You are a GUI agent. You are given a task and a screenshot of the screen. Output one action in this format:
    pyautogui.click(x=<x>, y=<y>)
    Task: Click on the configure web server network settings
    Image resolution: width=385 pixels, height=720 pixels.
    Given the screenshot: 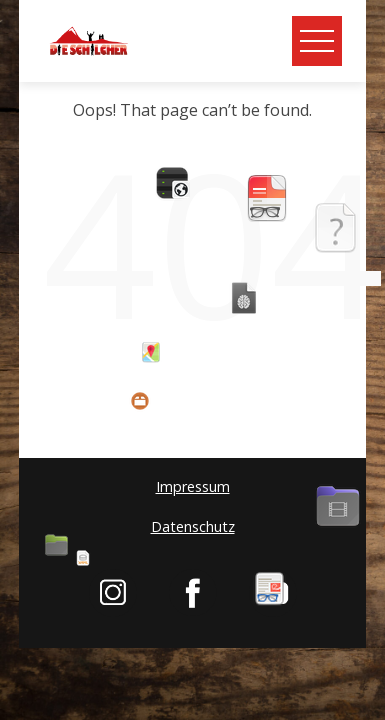 What is the action you would take?
    pyautogui.click(x=172, y=183)
    